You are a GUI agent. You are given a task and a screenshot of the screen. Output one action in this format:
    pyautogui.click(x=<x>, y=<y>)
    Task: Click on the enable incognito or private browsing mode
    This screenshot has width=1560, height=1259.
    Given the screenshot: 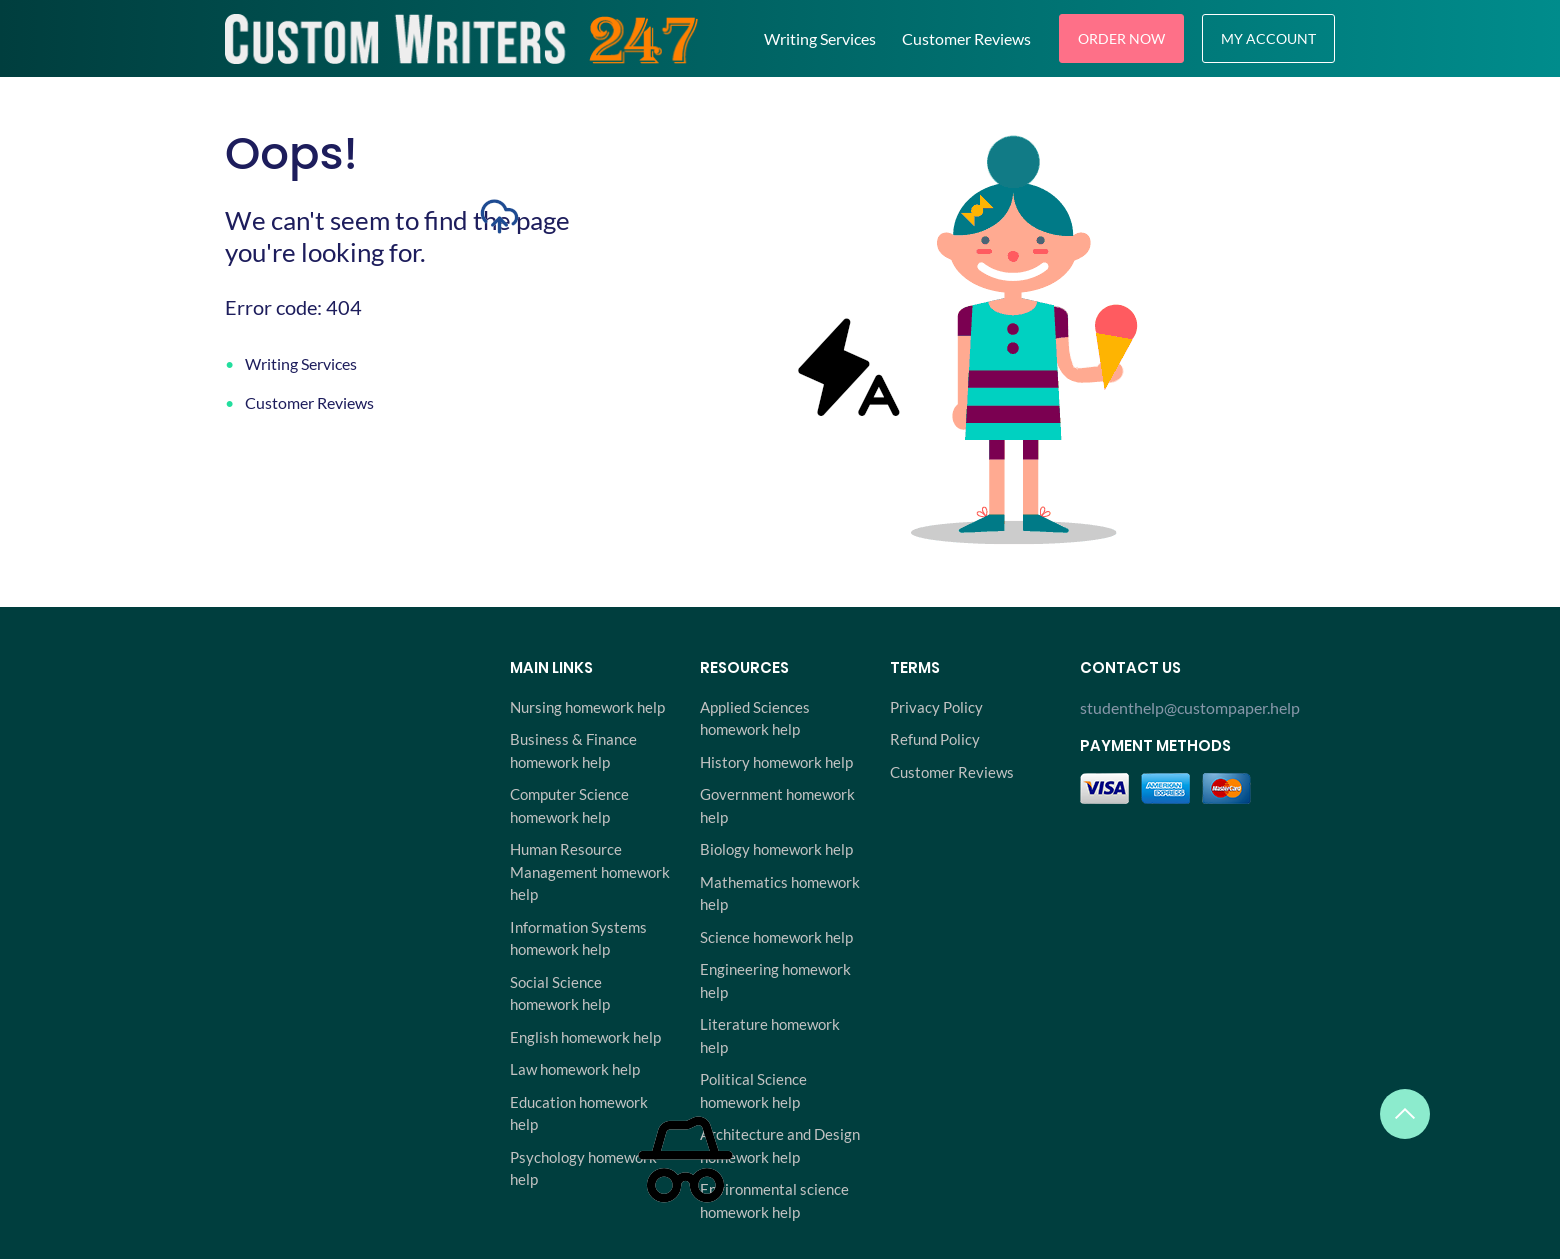 What is the action you would take?
    pyautogui.click(x=685, y=1159)
    